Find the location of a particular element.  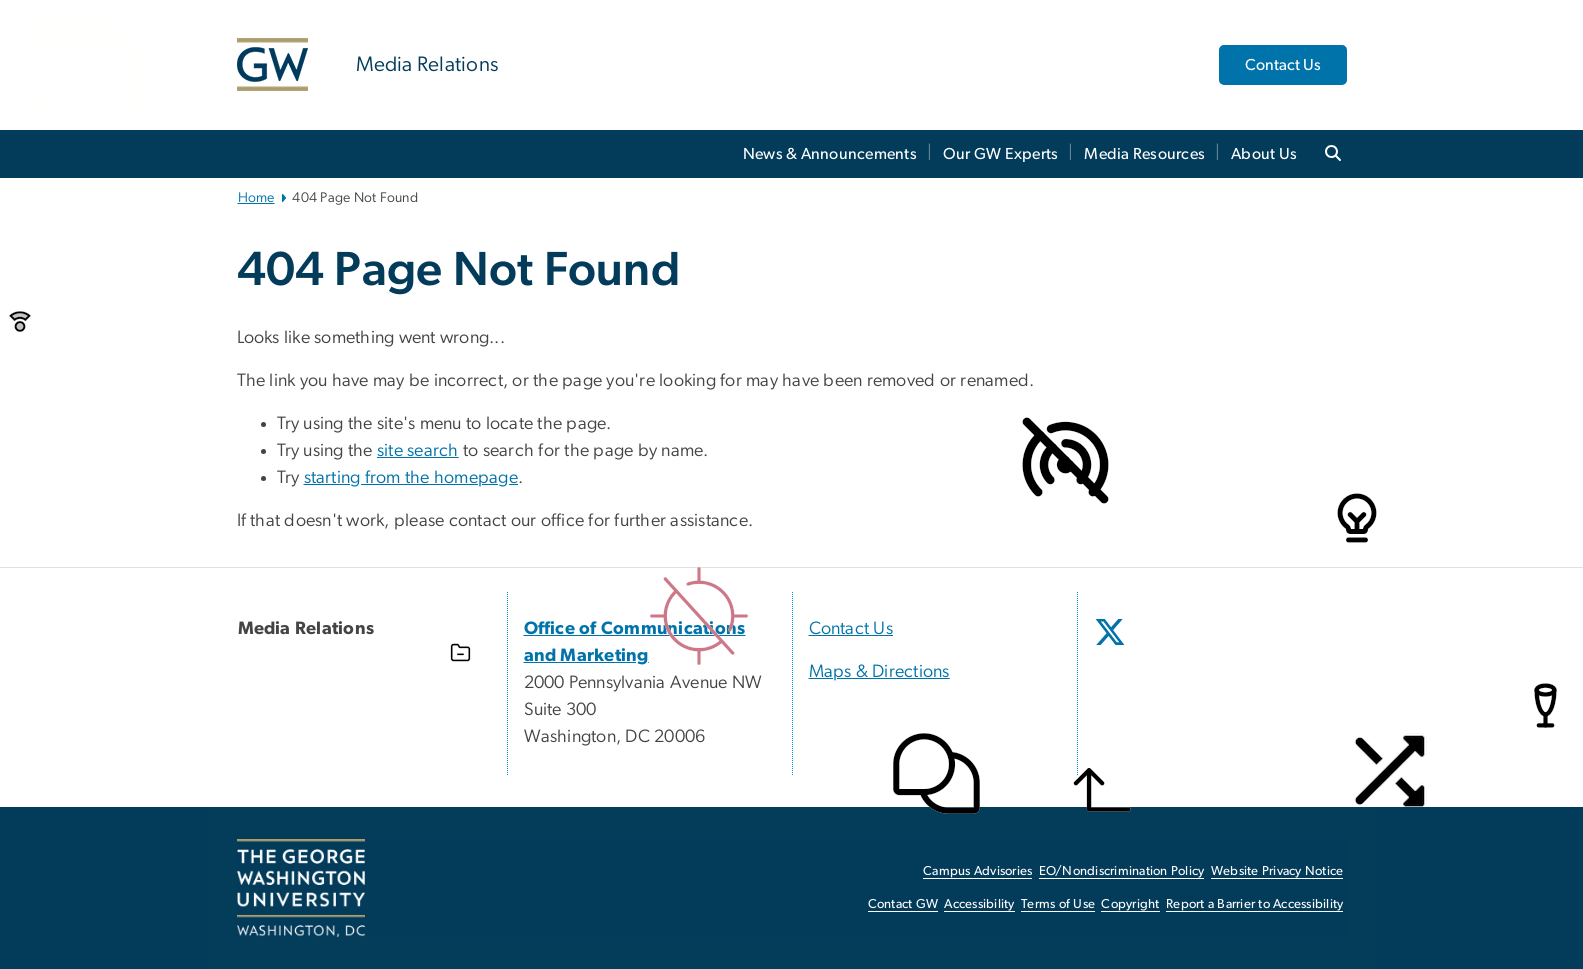

access your wallet or payment methods is located at coordinates (83, 73).